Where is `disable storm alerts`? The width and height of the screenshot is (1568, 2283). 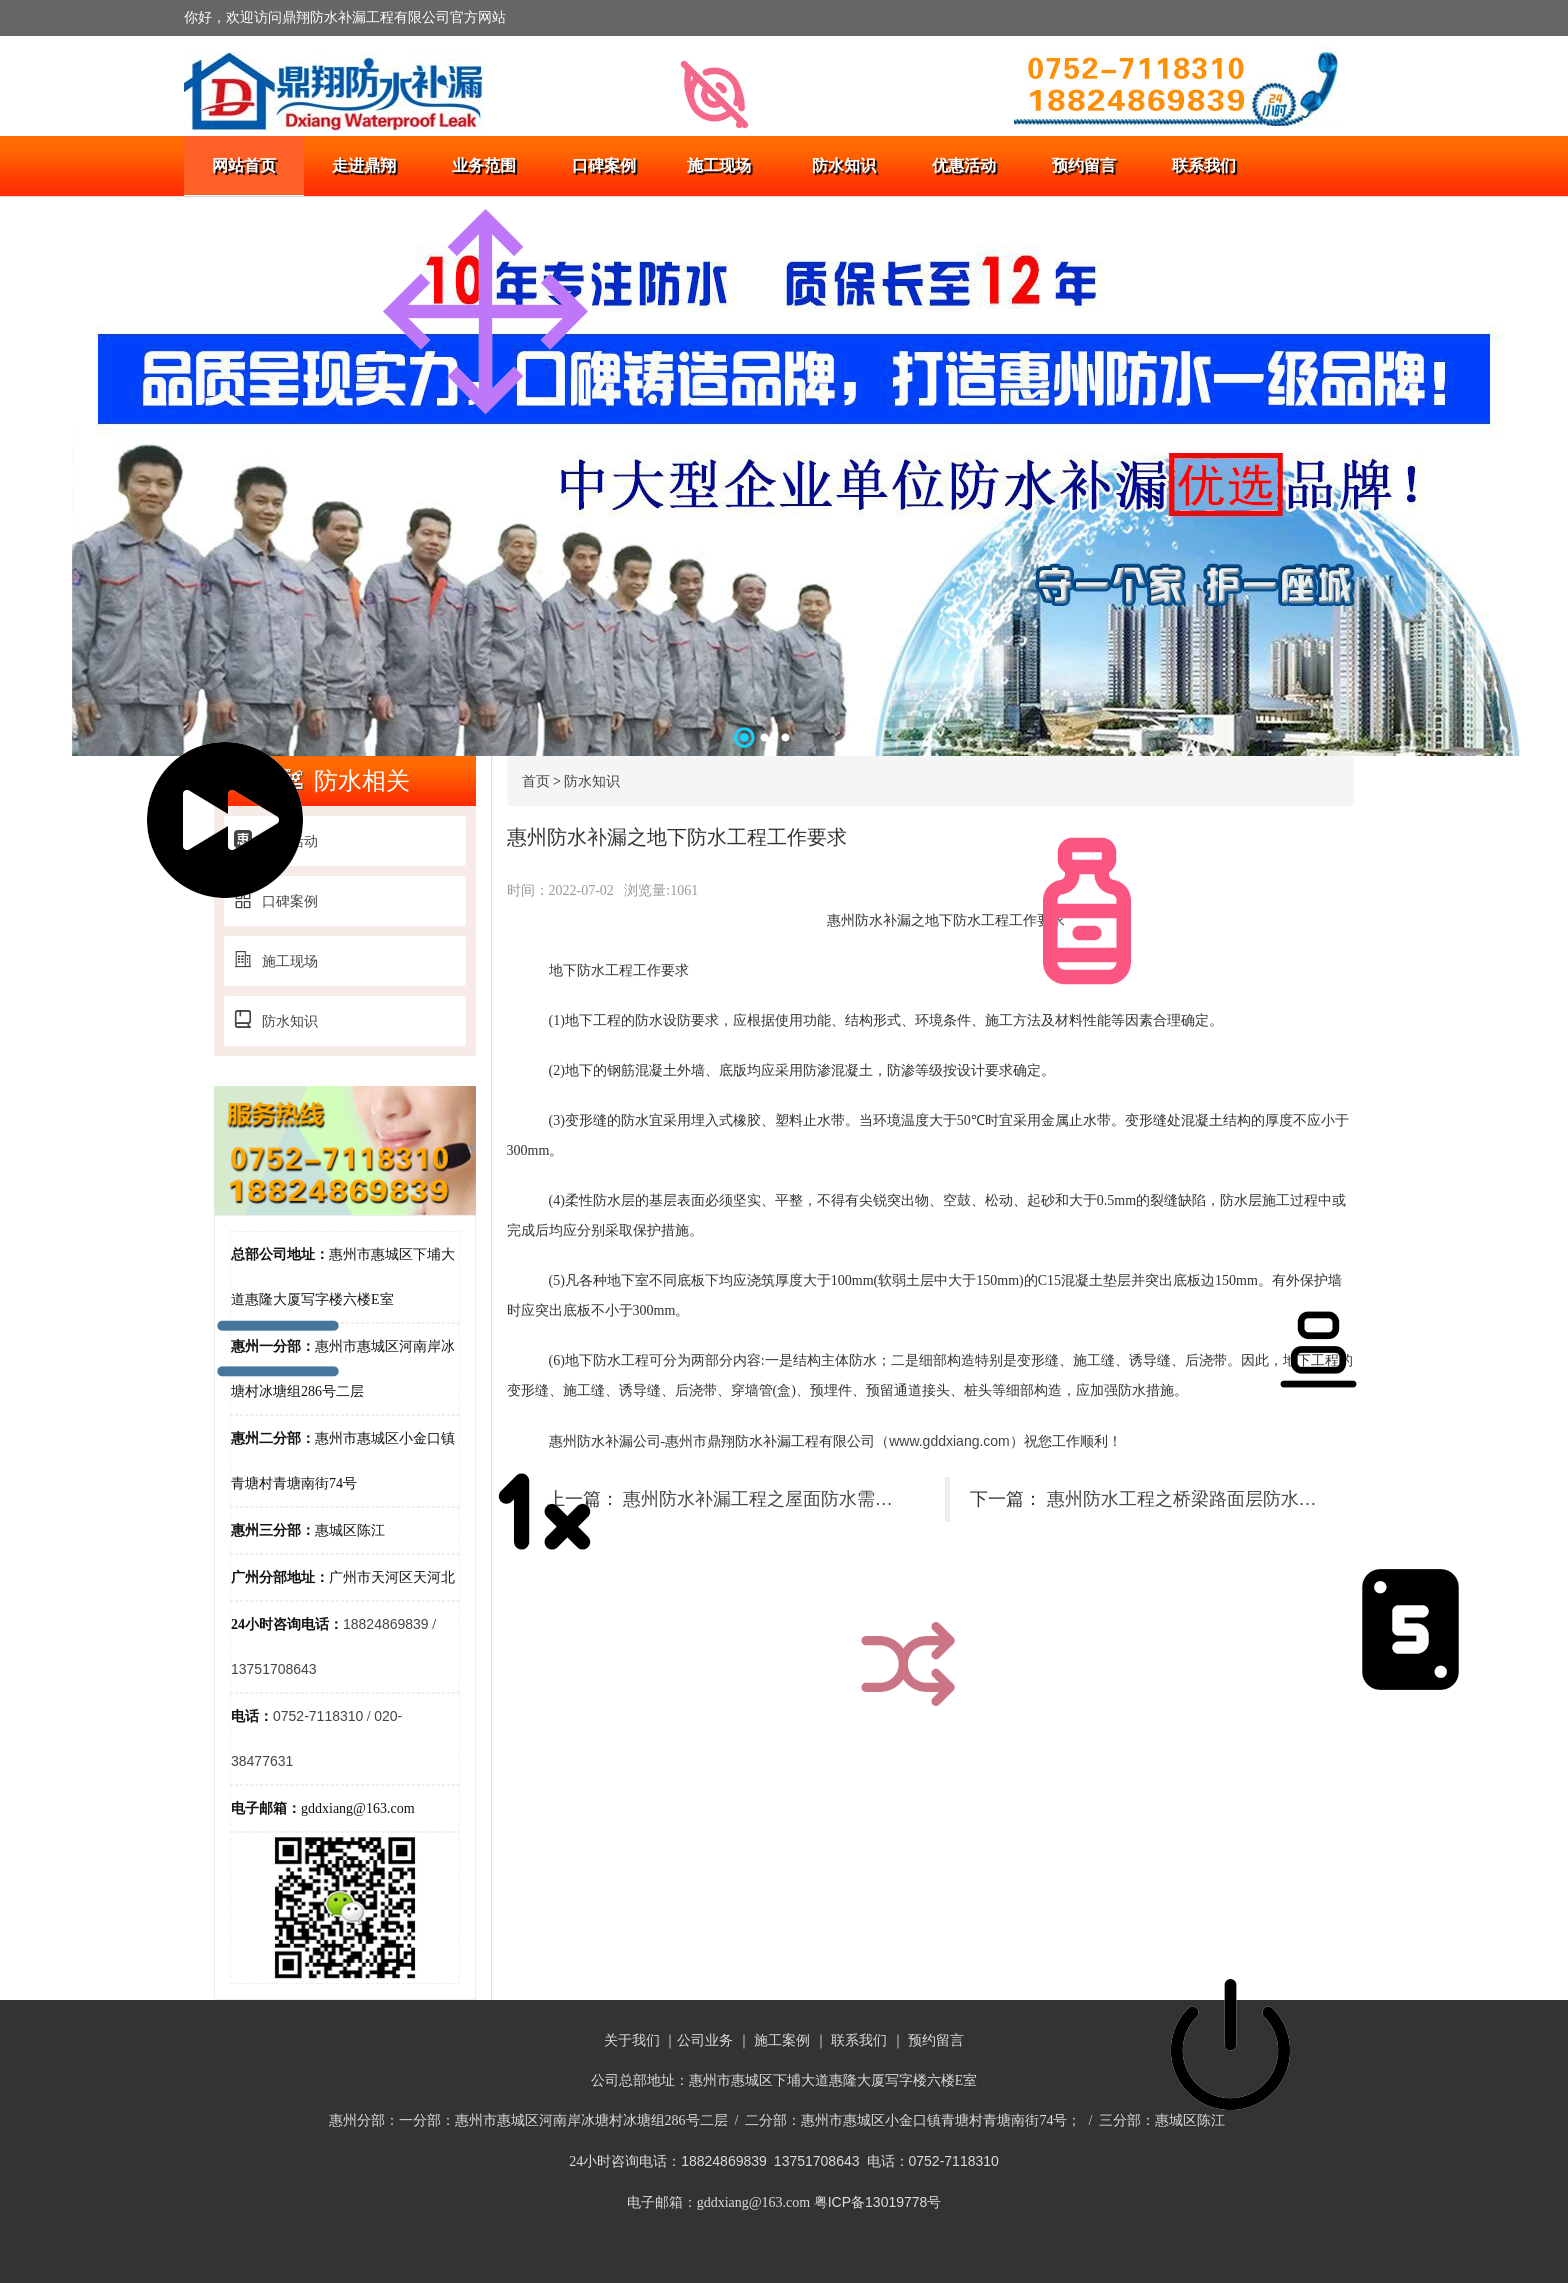
disable storm alerts is located at coordinates (714, 94).